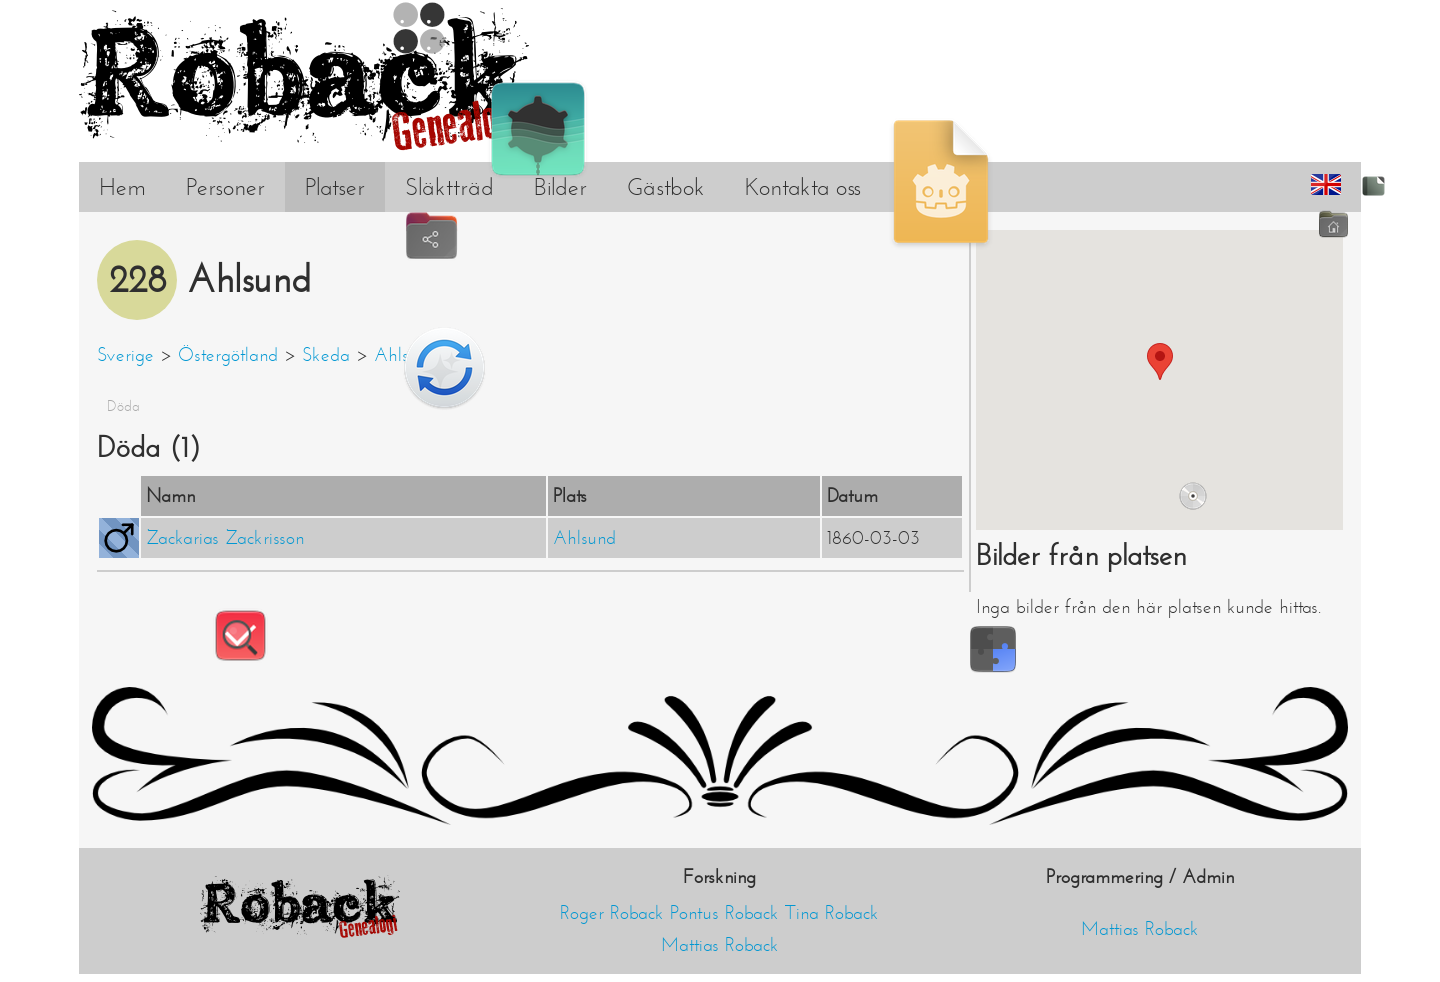 This screenshot has height=982, width=1440. What do you see at coordinates (1193, 496) in the screenshot?
I see `indicates a DVD-ROM drive or disc` at bounding box center [1193, 496].